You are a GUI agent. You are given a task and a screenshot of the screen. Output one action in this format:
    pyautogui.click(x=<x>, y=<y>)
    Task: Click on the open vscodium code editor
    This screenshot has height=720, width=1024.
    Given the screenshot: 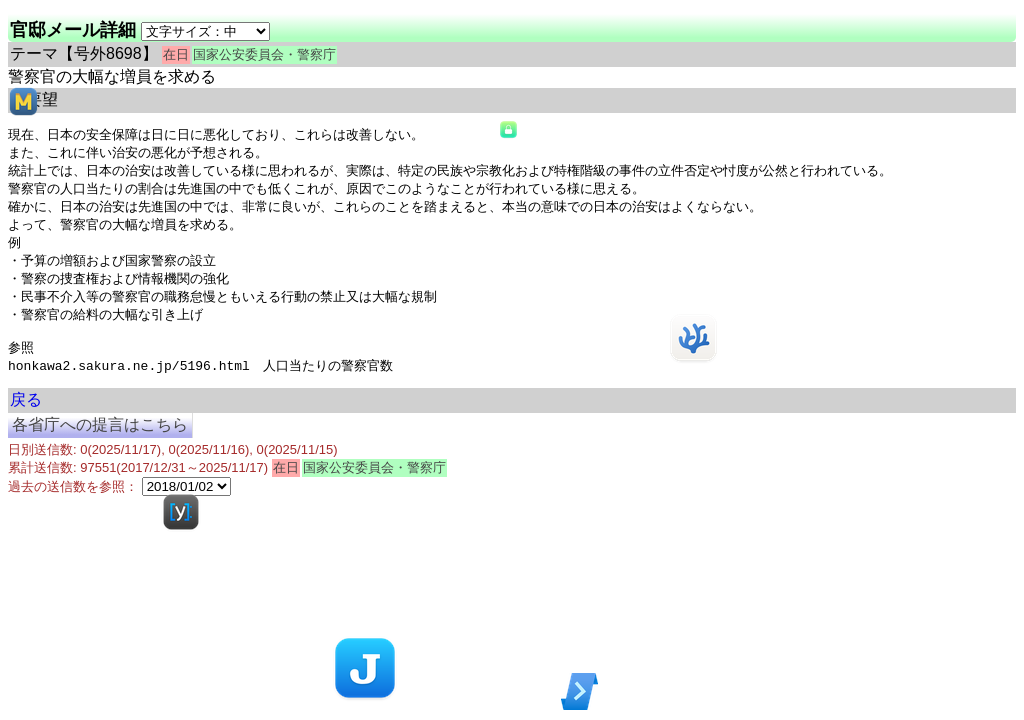 What is the action you would take?
    pyautogui.click(x=693, y=337)
    